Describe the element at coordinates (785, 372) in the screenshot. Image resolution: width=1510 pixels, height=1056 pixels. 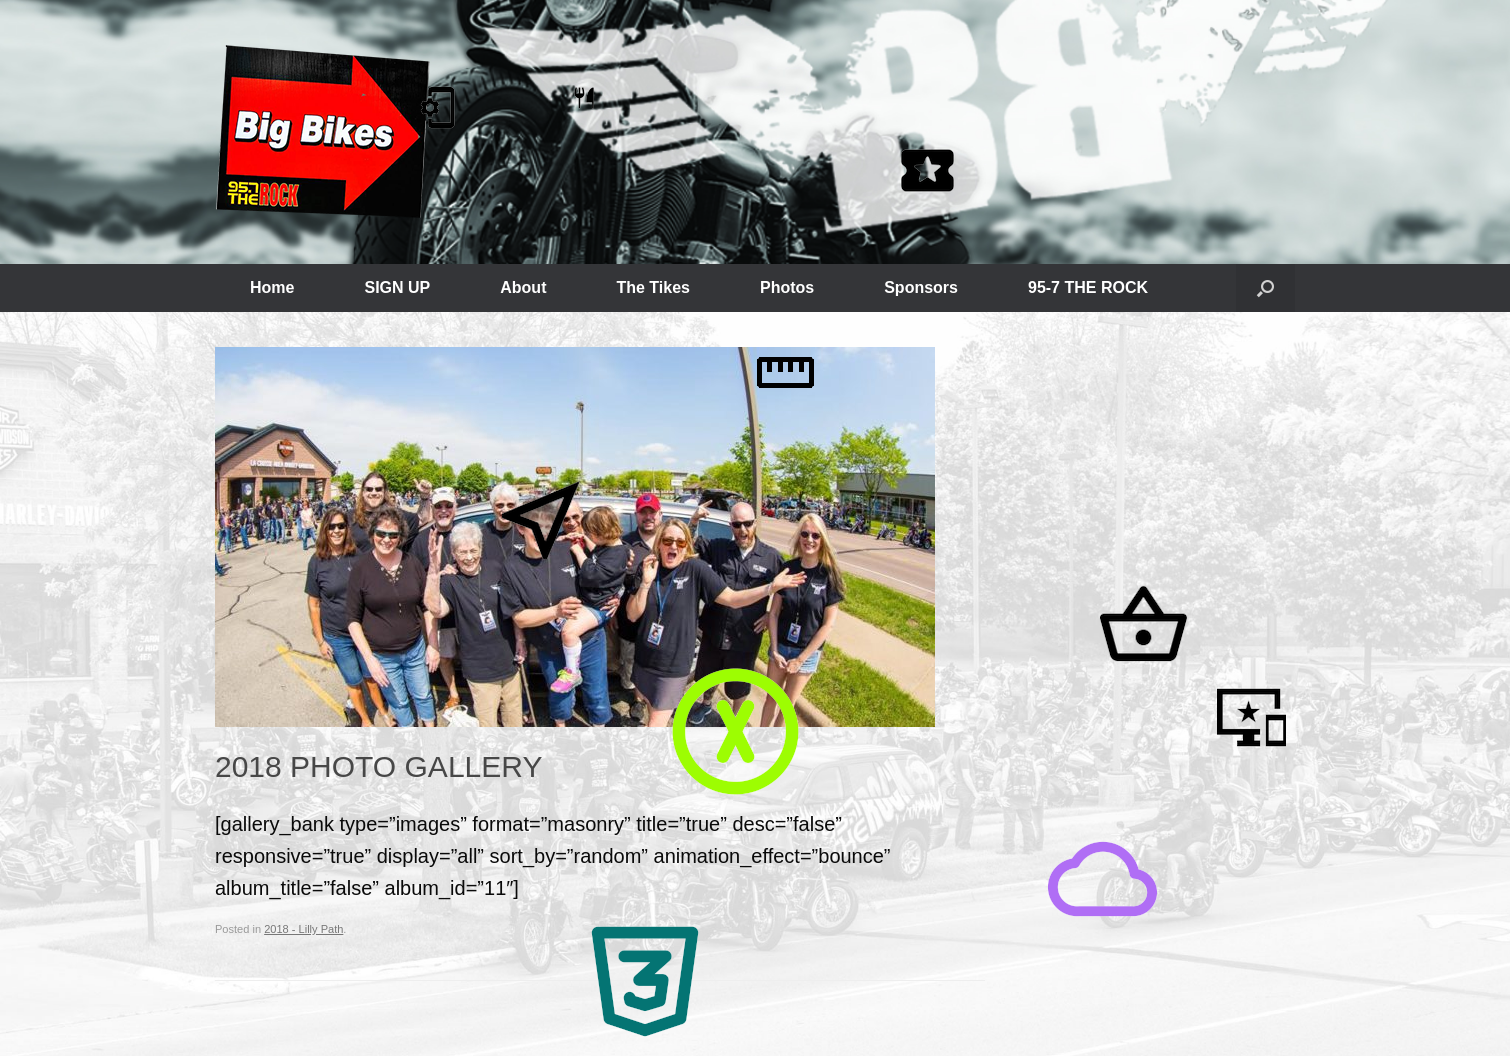
I see `access ruler or measurement tool` at that location.